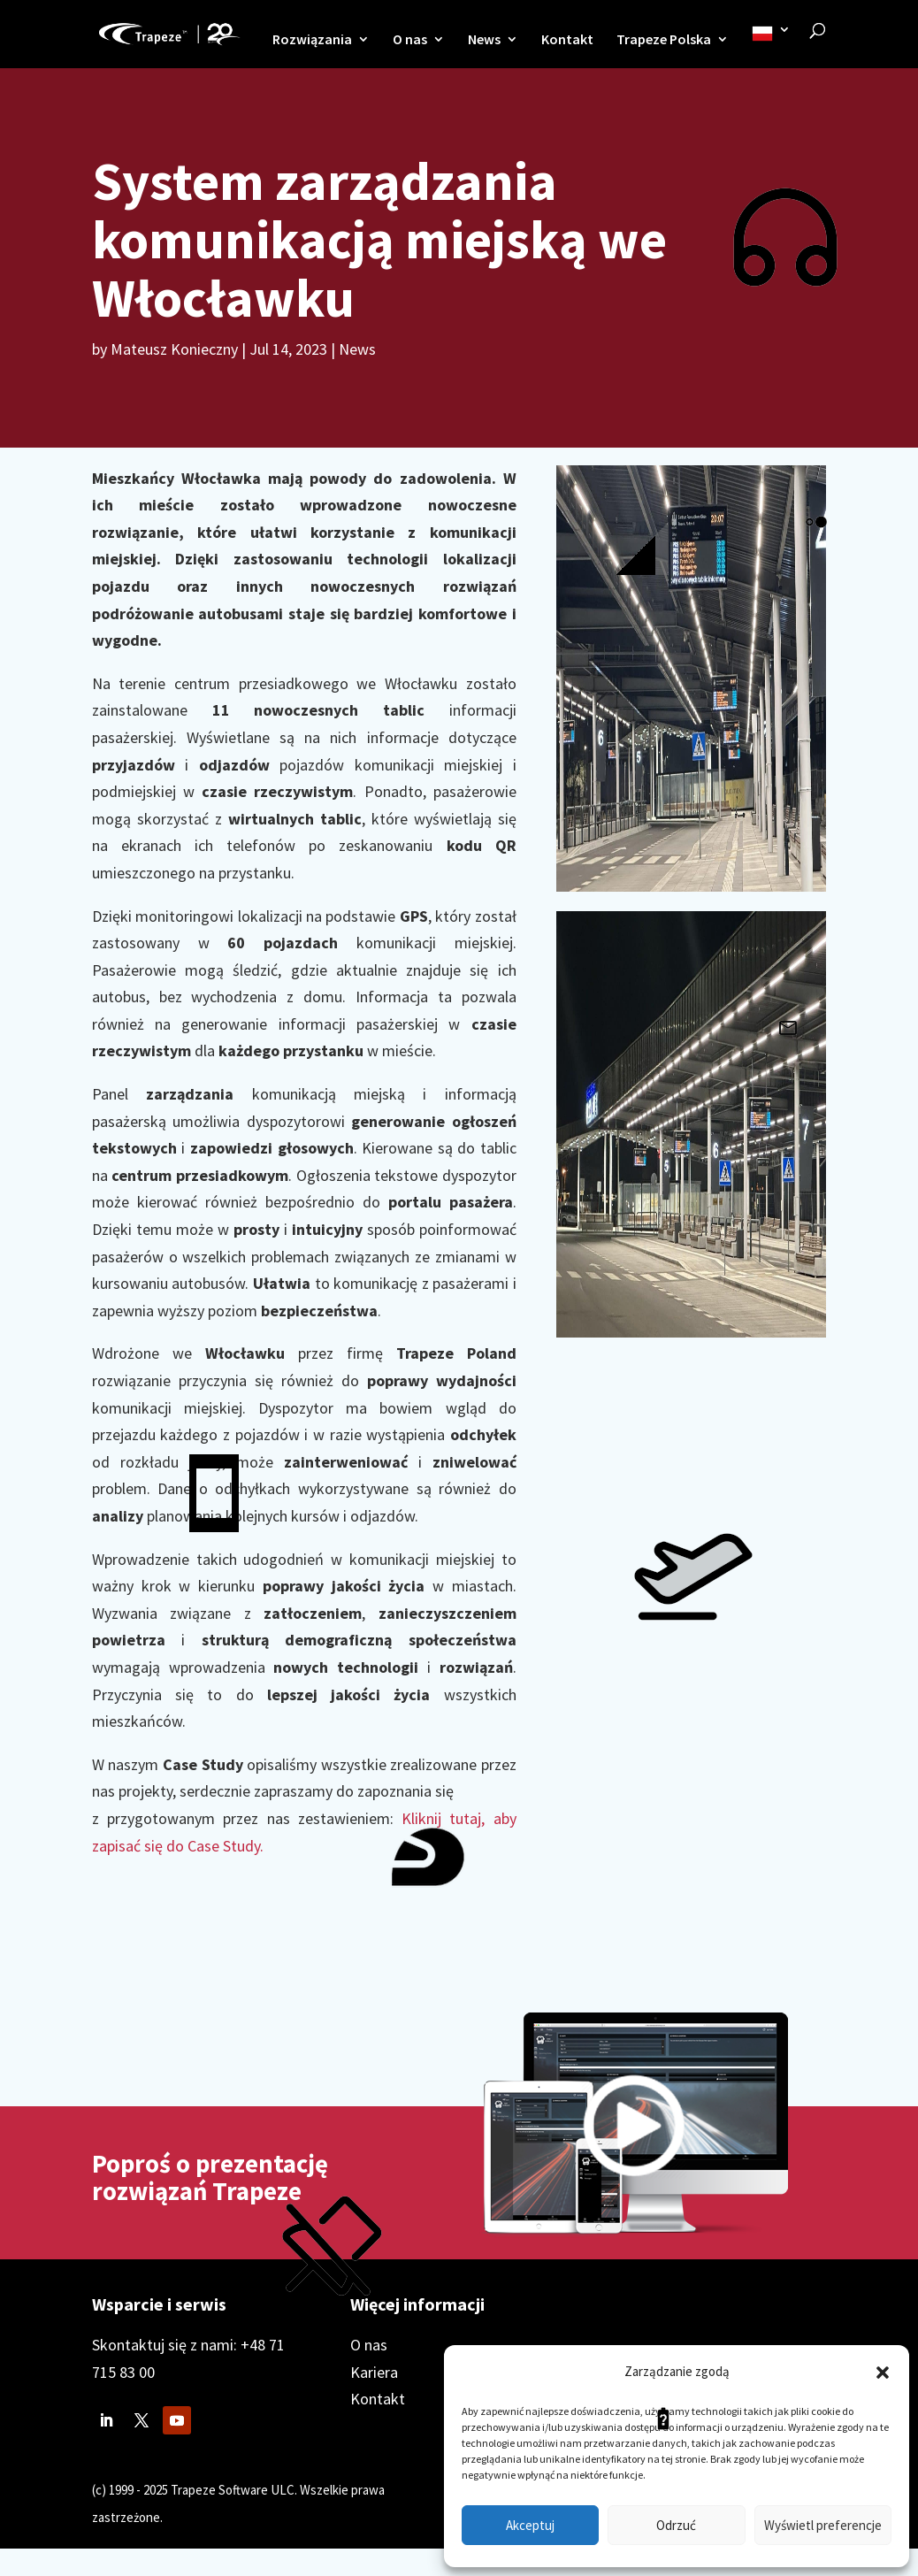 This screenshot has height=2576, width=918. I want to click on open your inbox or email messages, so click(788, 1028).